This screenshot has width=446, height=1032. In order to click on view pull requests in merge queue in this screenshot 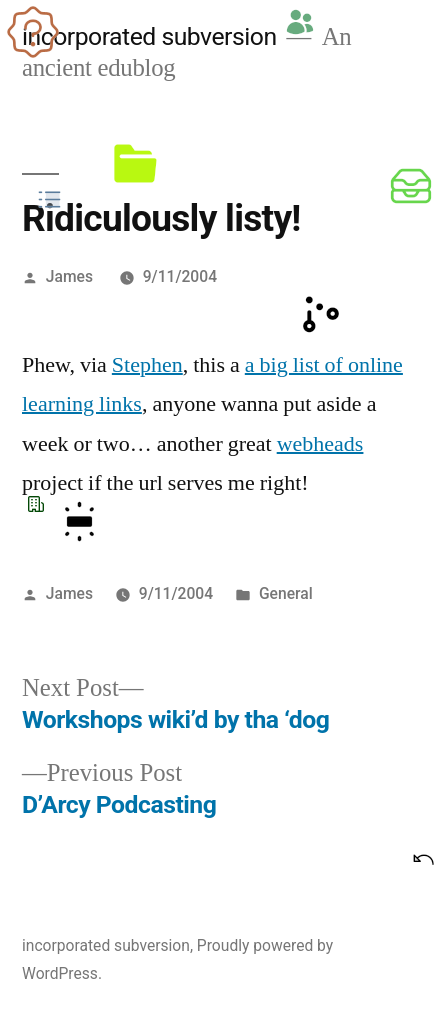, I will do `click(321, 313)`.